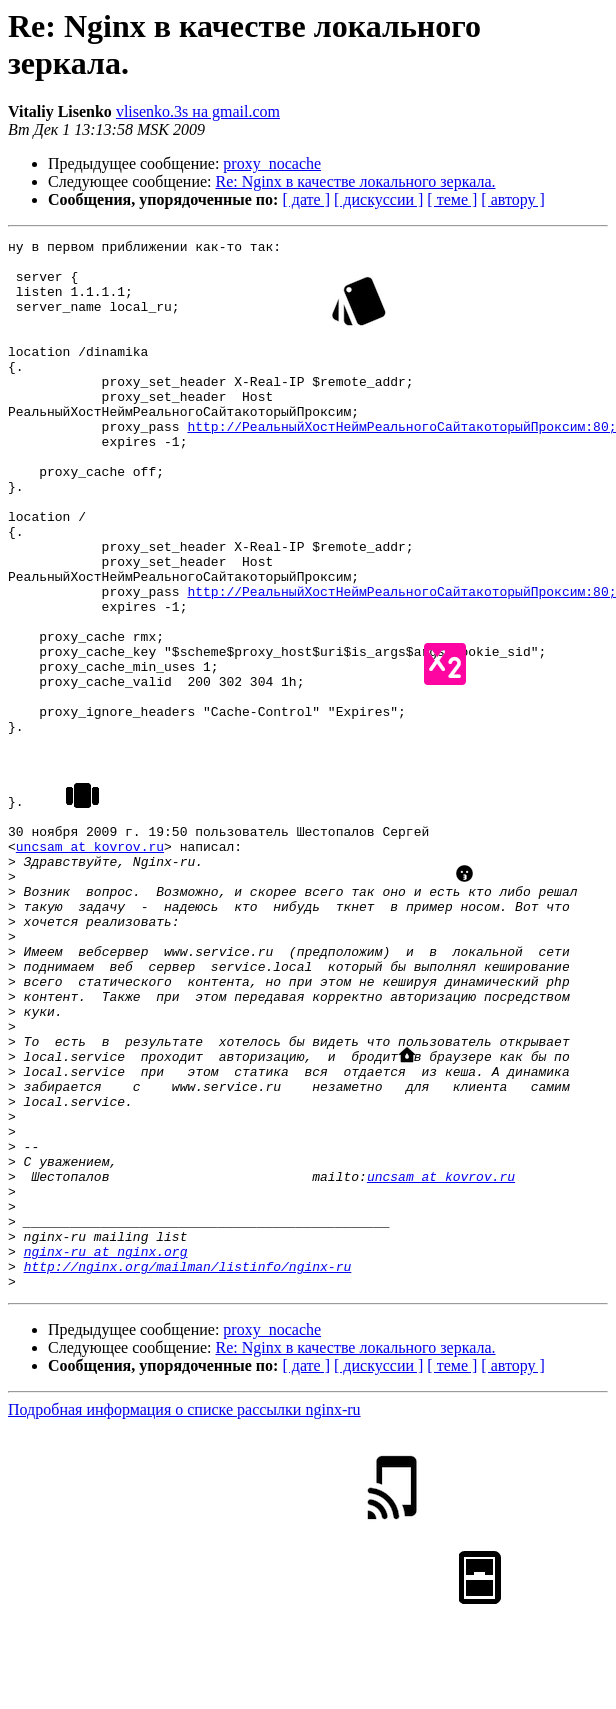  I want to click on send a kiss emoji in chat, so click(464, 873).